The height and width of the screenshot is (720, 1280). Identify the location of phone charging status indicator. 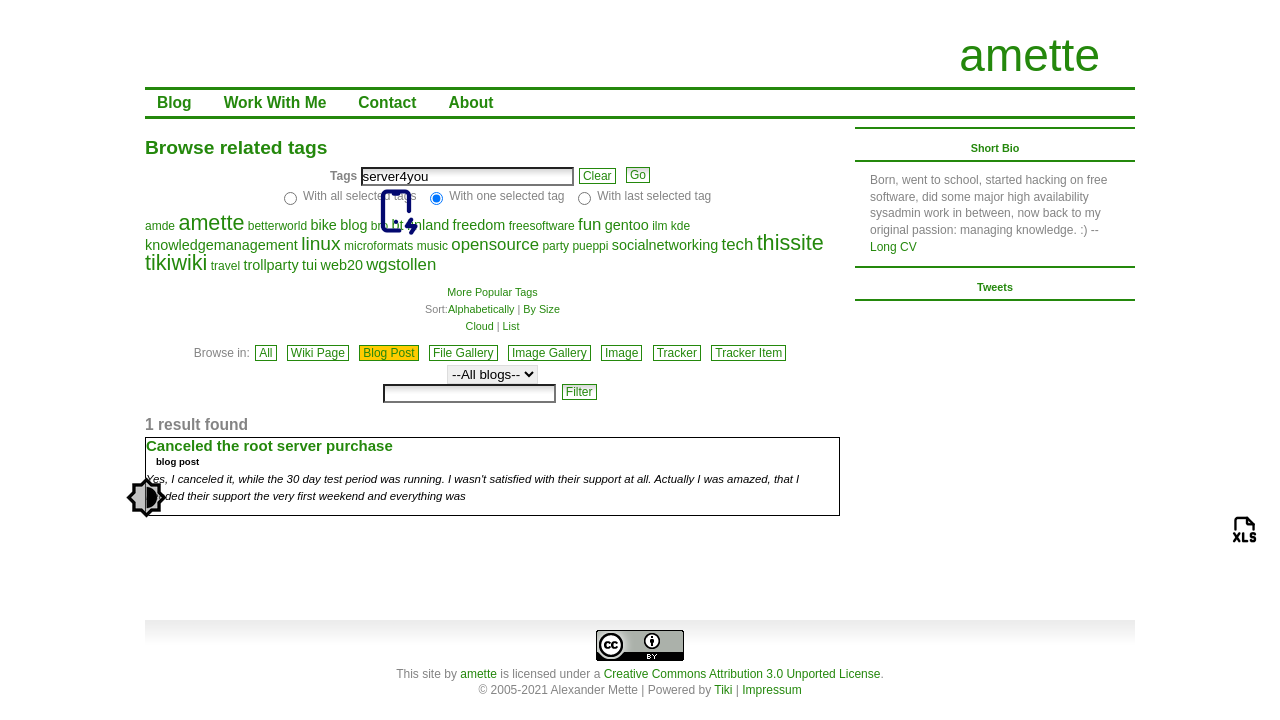
(396, 211).